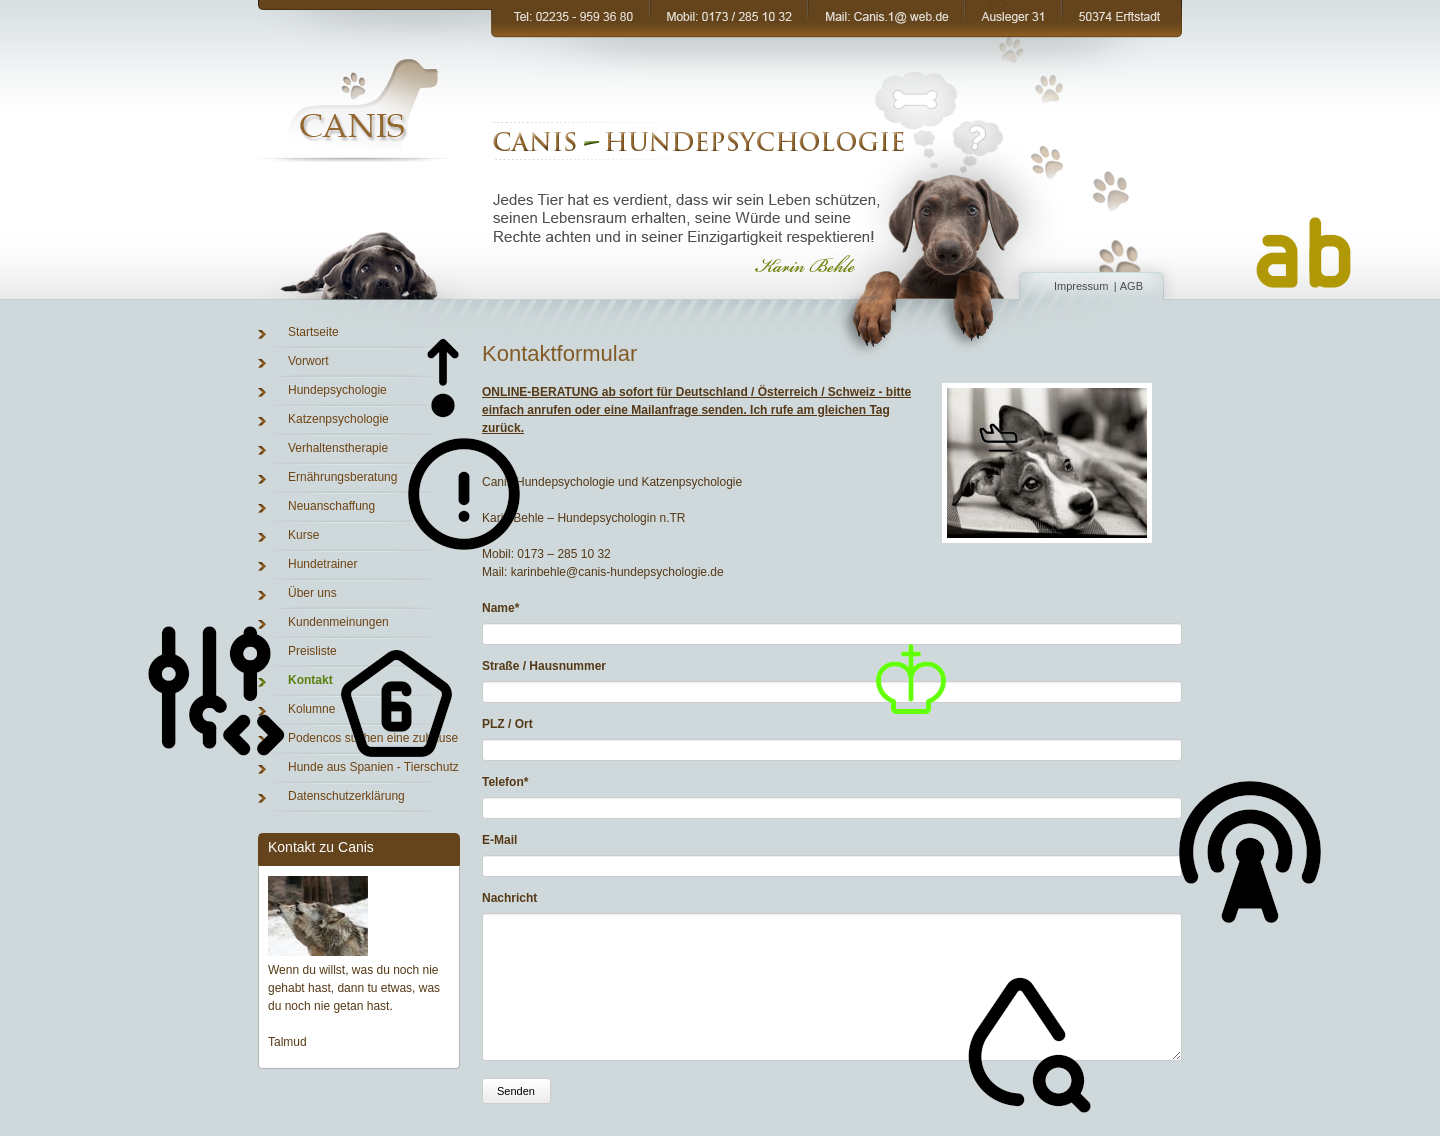  I want to click on adjust code editor settings, so click(209, 687).